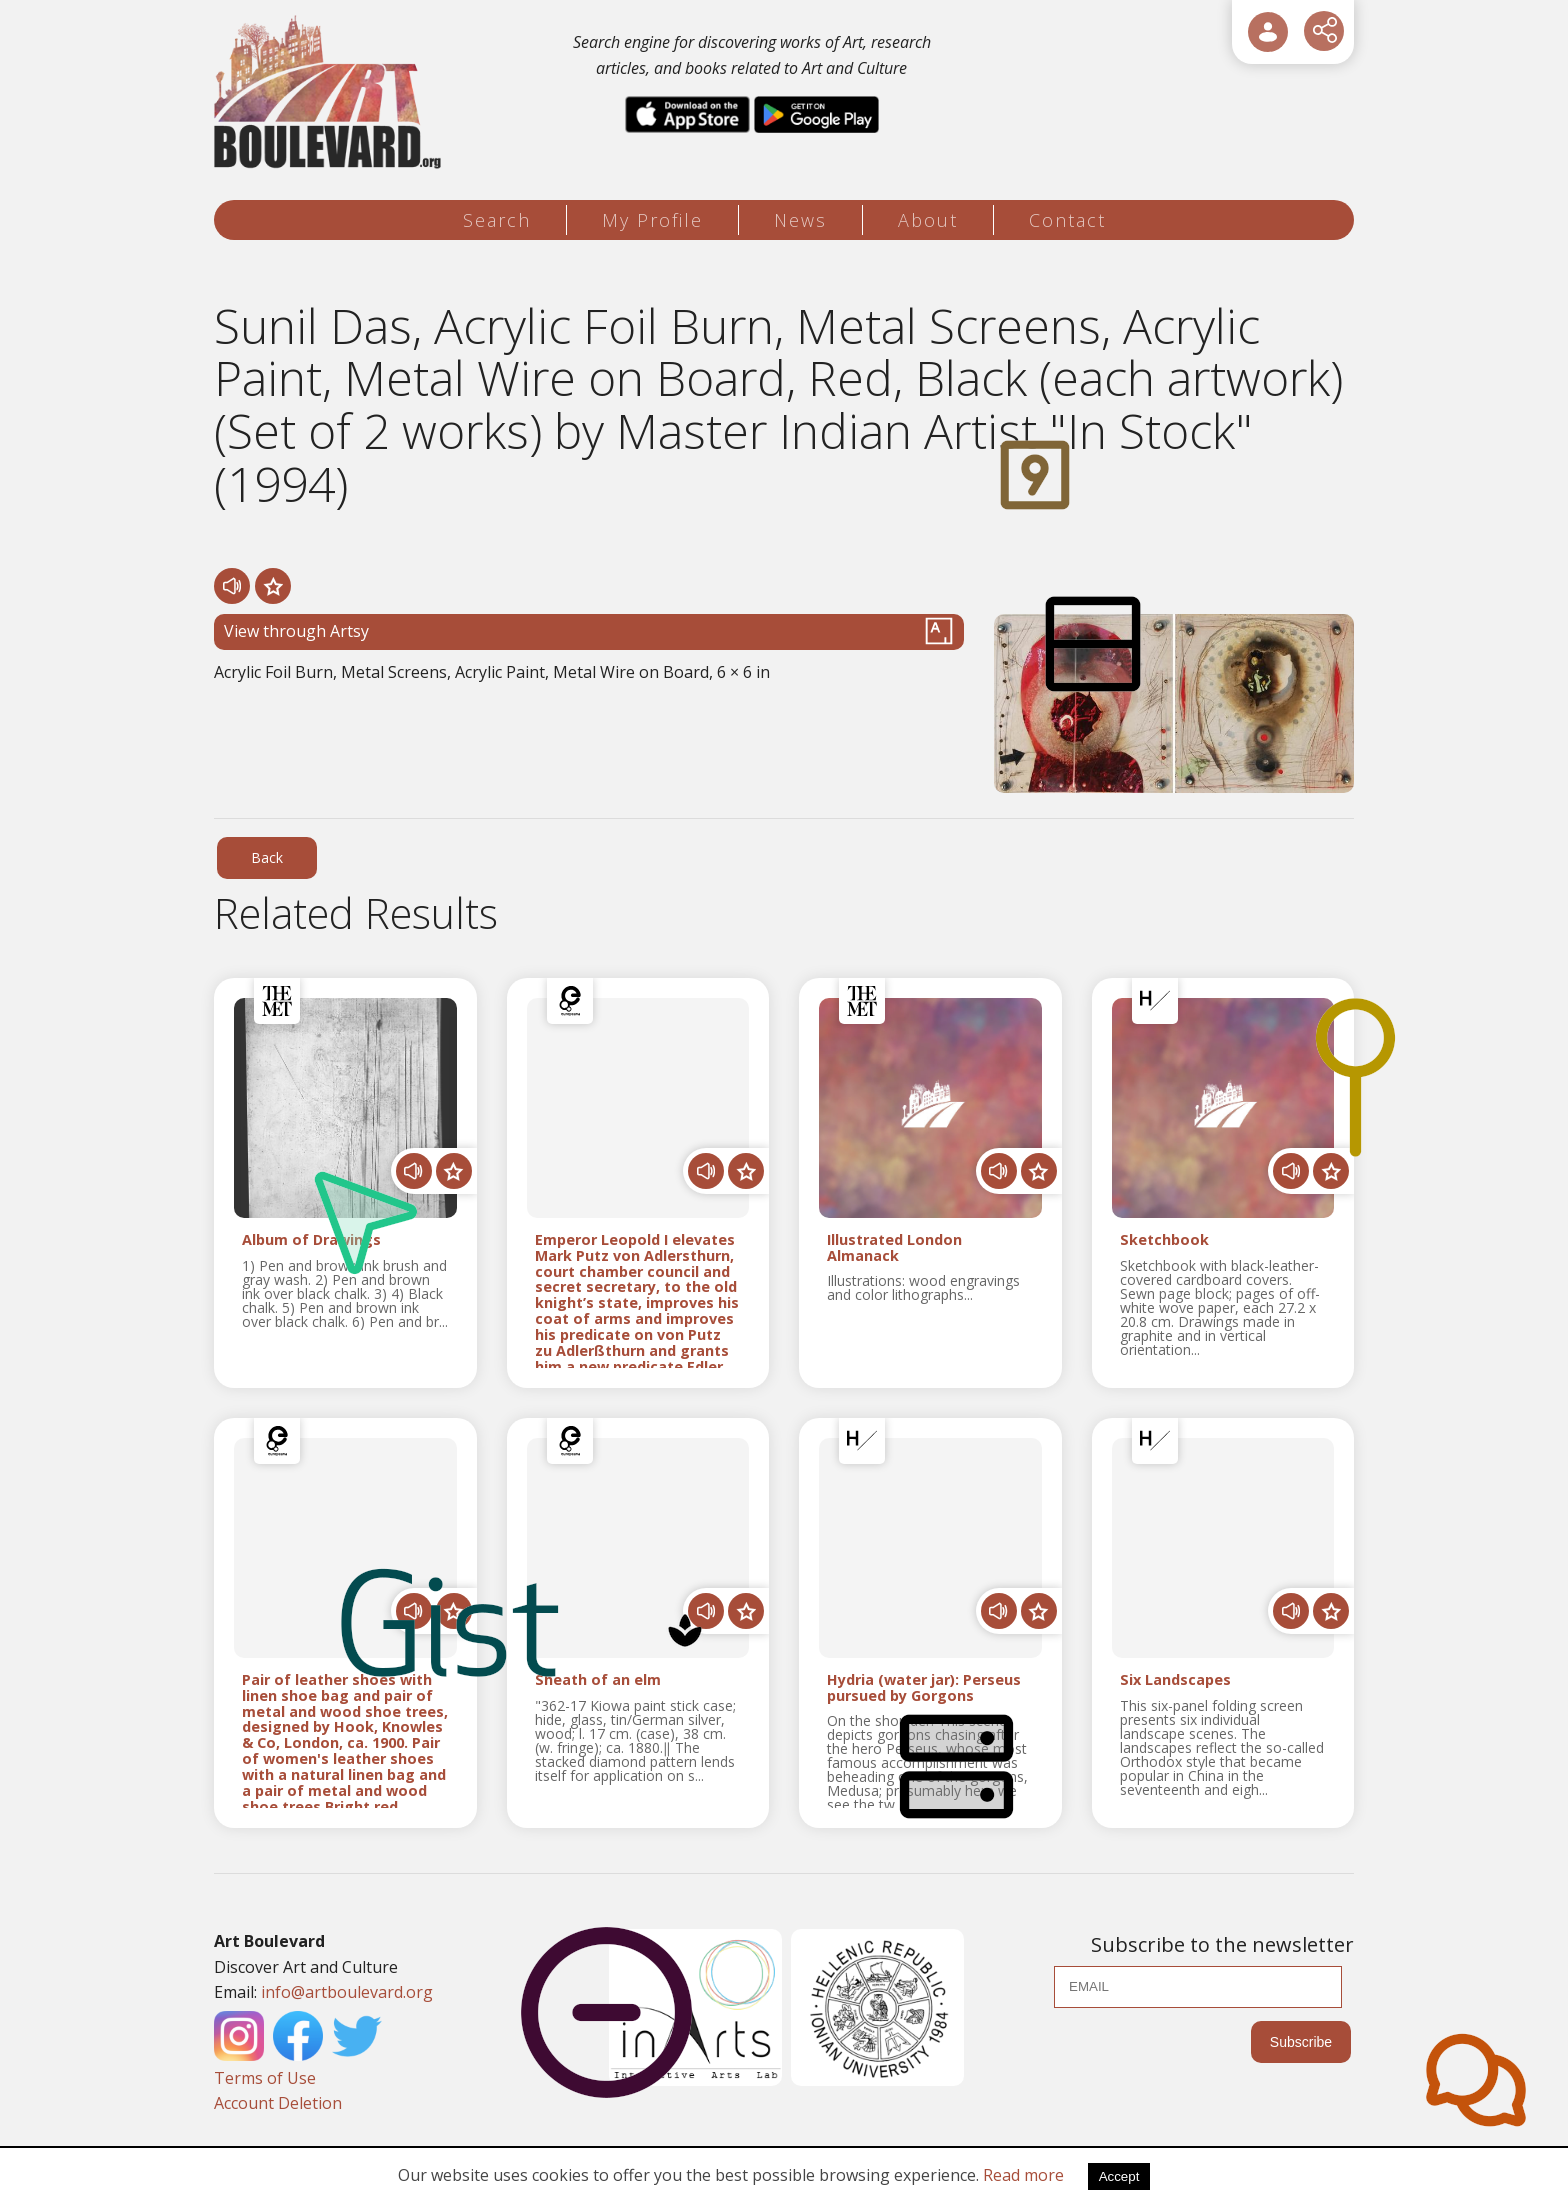  Describe the element at coordinates (1093, 644) in the screenshot. I see `toggle bottom panel visibility` at that location.